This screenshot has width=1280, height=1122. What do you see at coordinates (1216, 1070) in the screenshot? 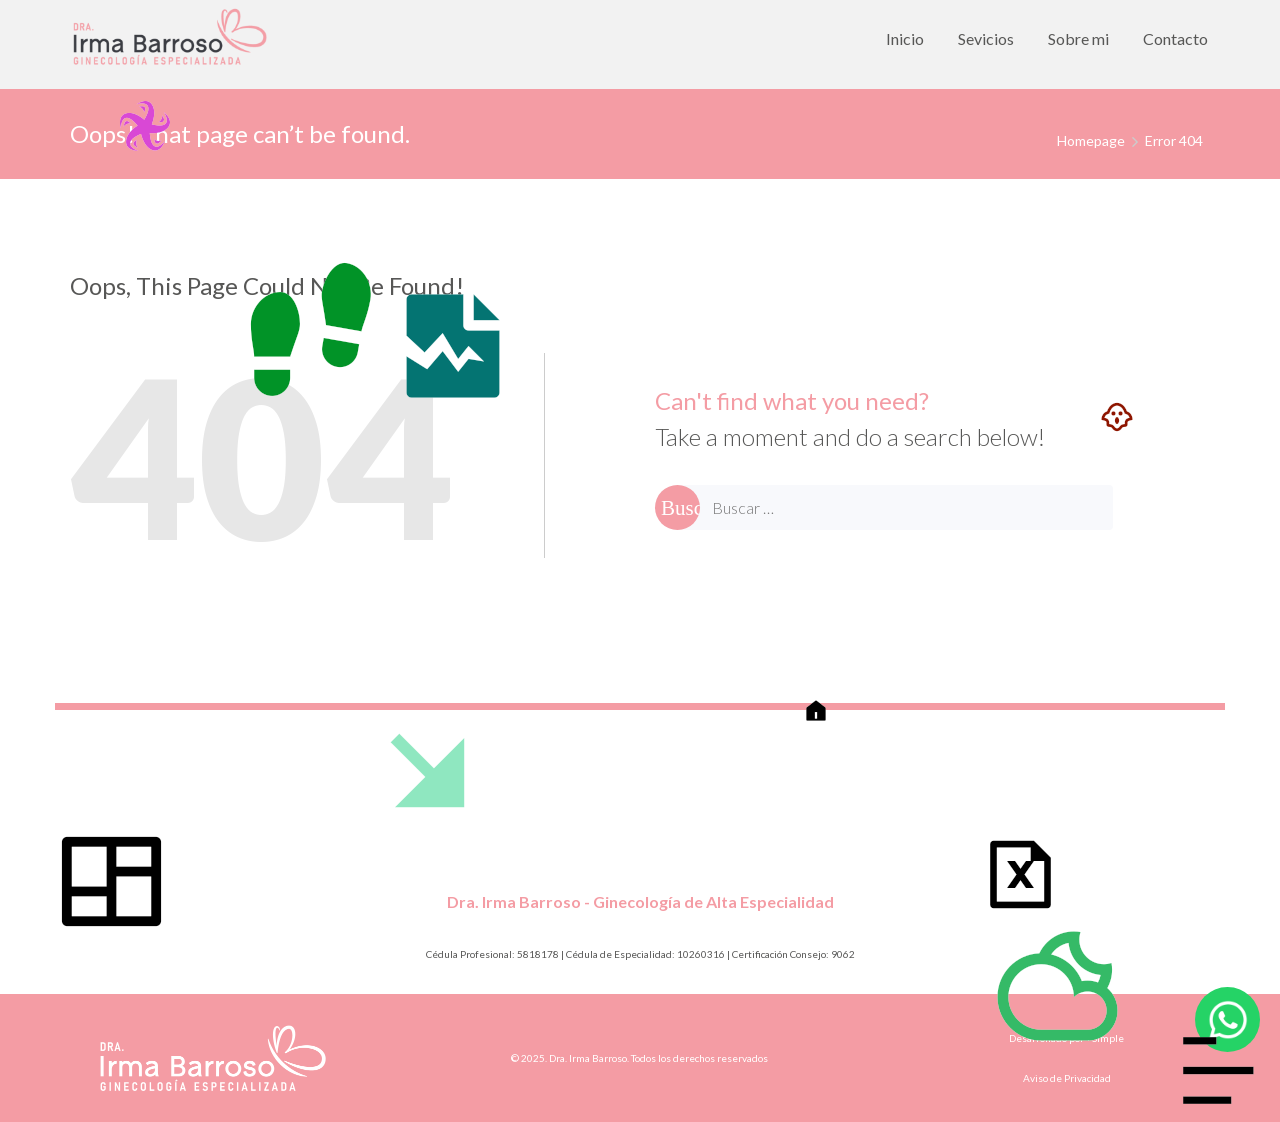
I see `view horizontal bar chart data` at bounding box center [1216, 1070].